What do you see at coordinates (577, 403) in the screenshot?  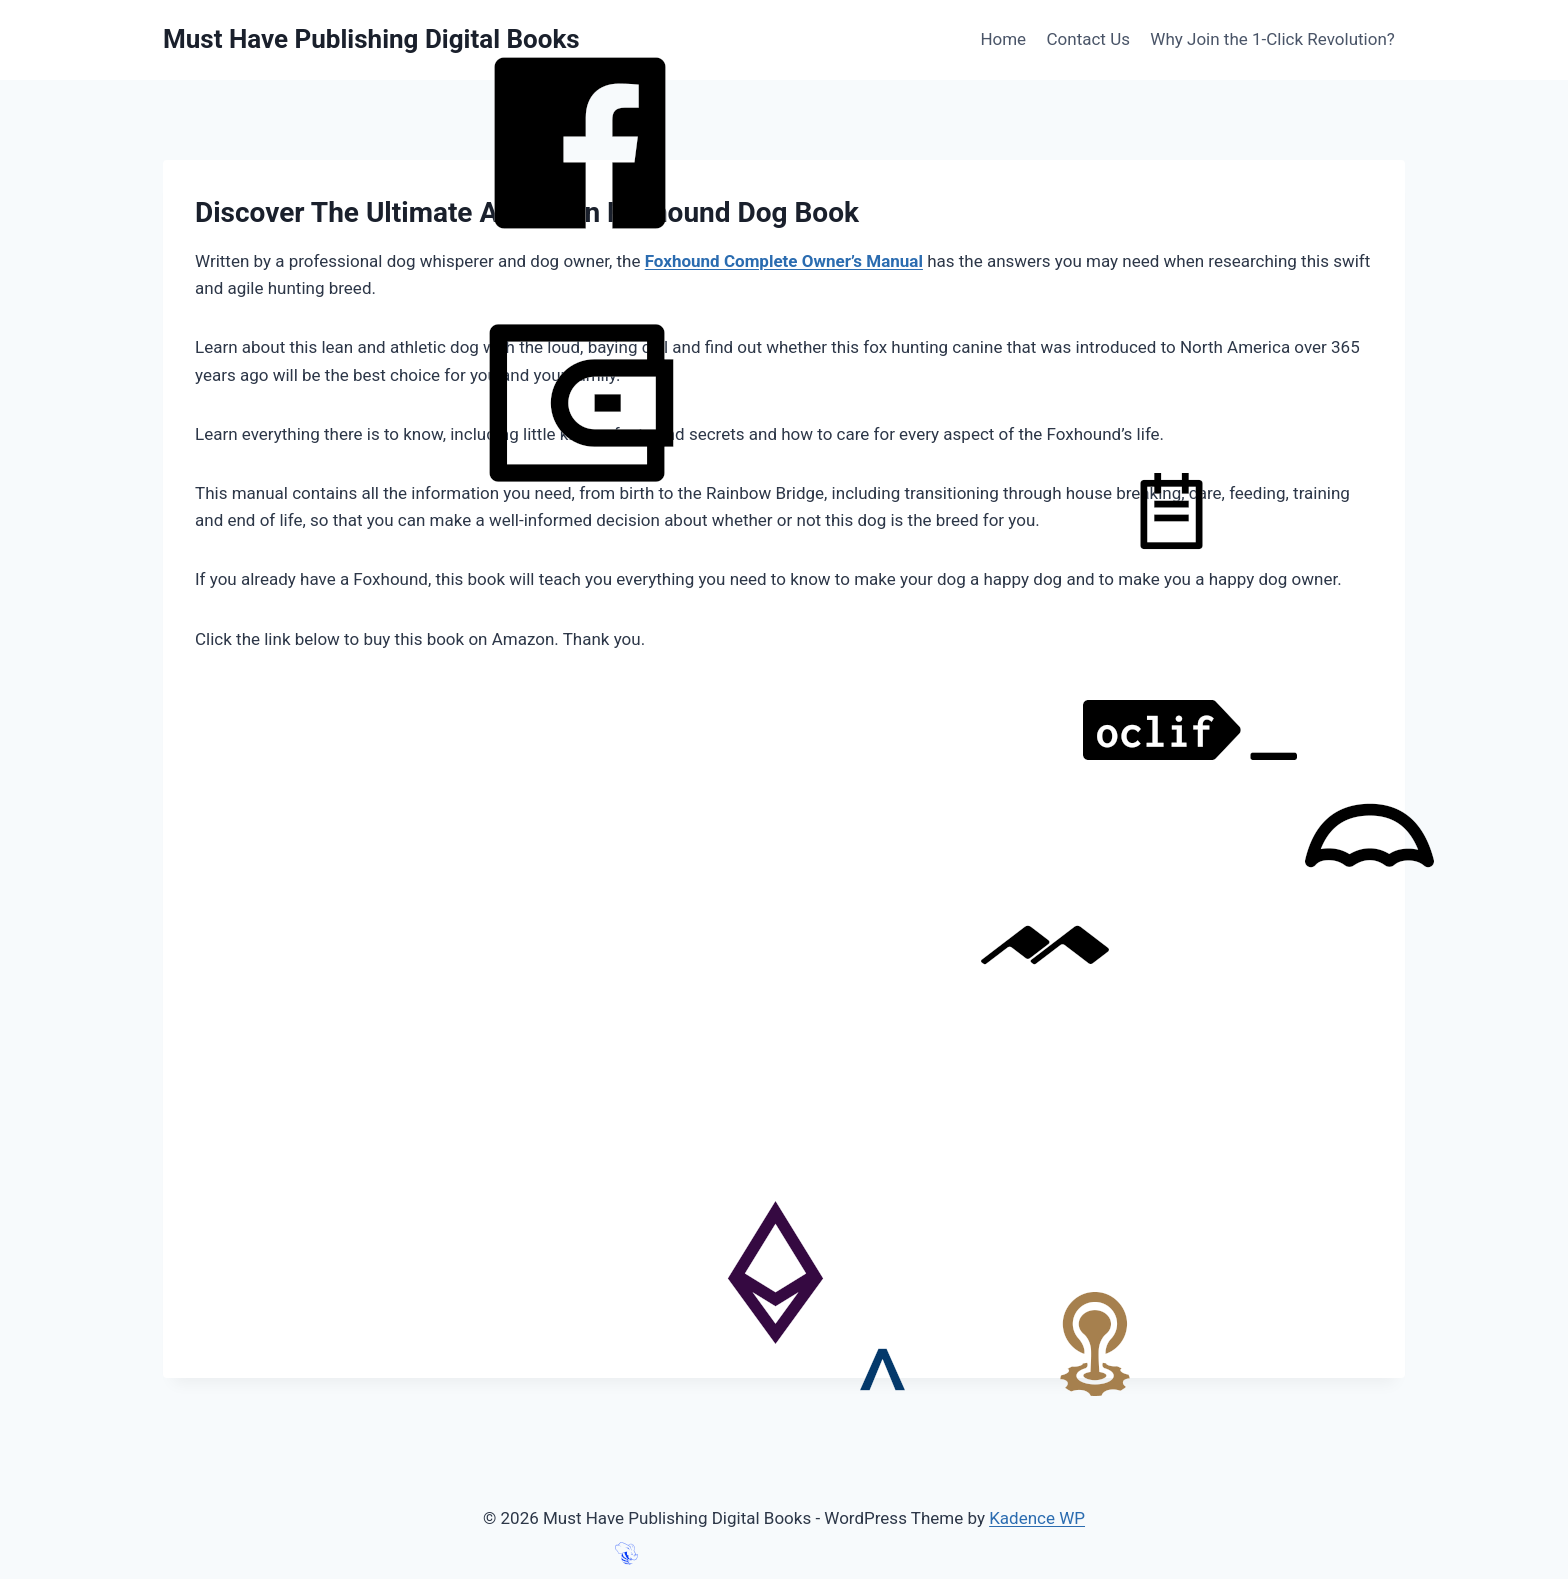 I see `access your wallet or payment methods` at bounding box center [577, 403].